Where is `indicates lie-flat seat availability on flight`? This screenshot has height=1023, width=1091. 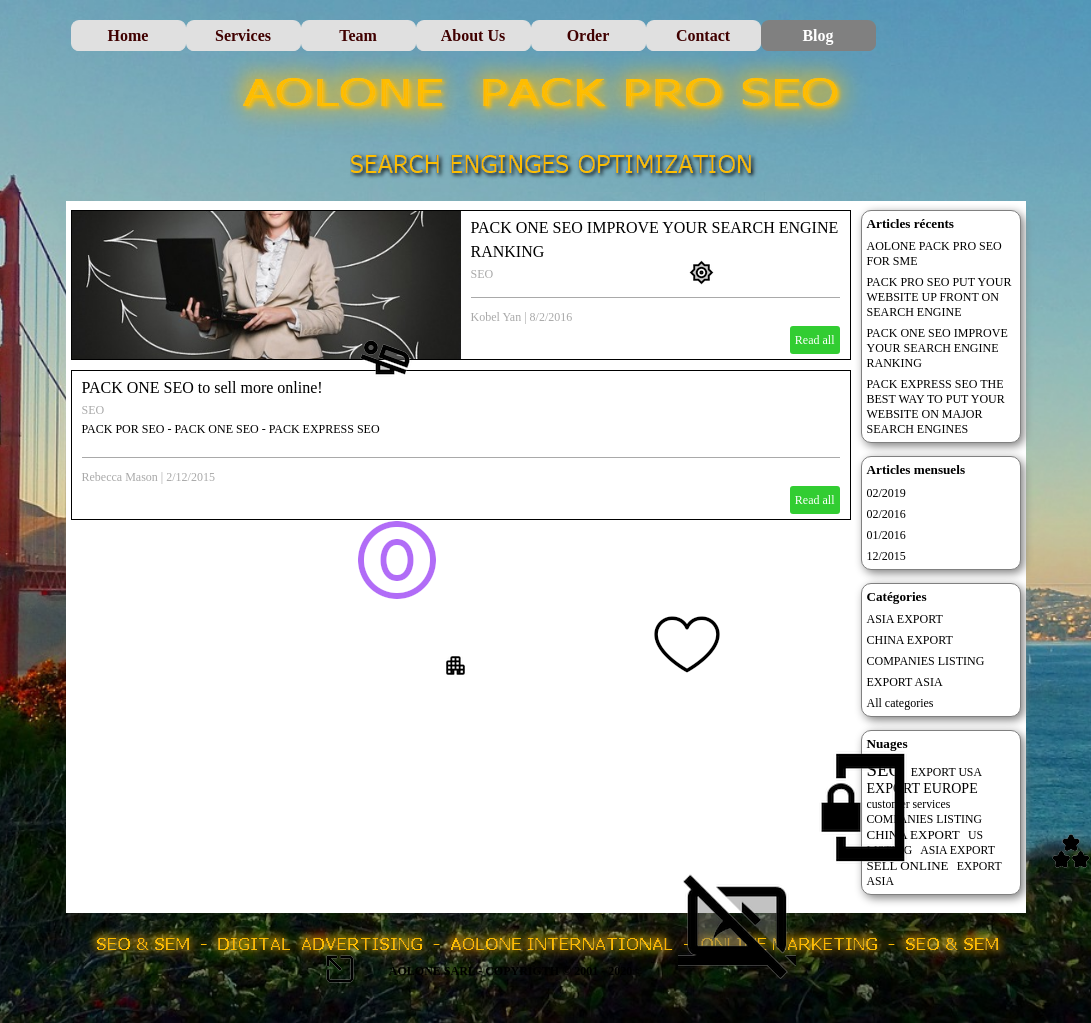 indicates lie-flat seat availability on flight is located at coordinates (385, 358).